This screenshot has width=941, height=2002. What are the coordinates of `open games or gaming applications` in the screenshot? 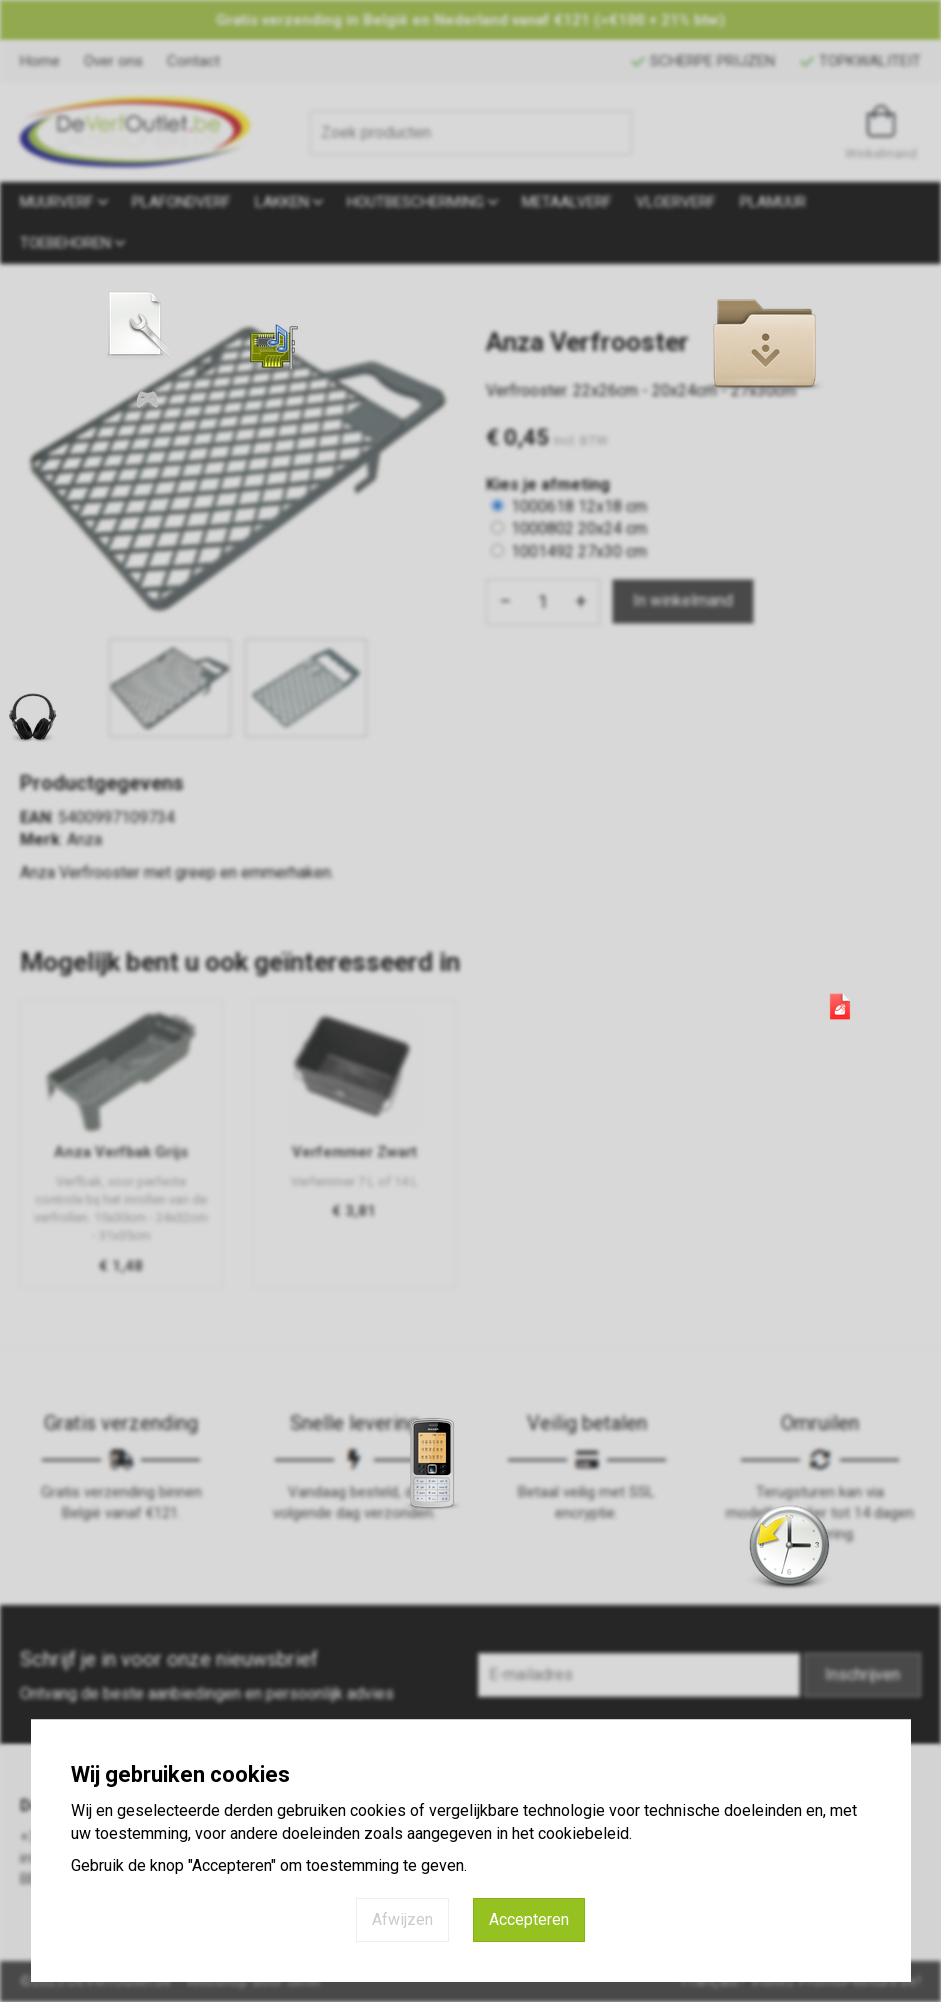 It's located at (147, 399).